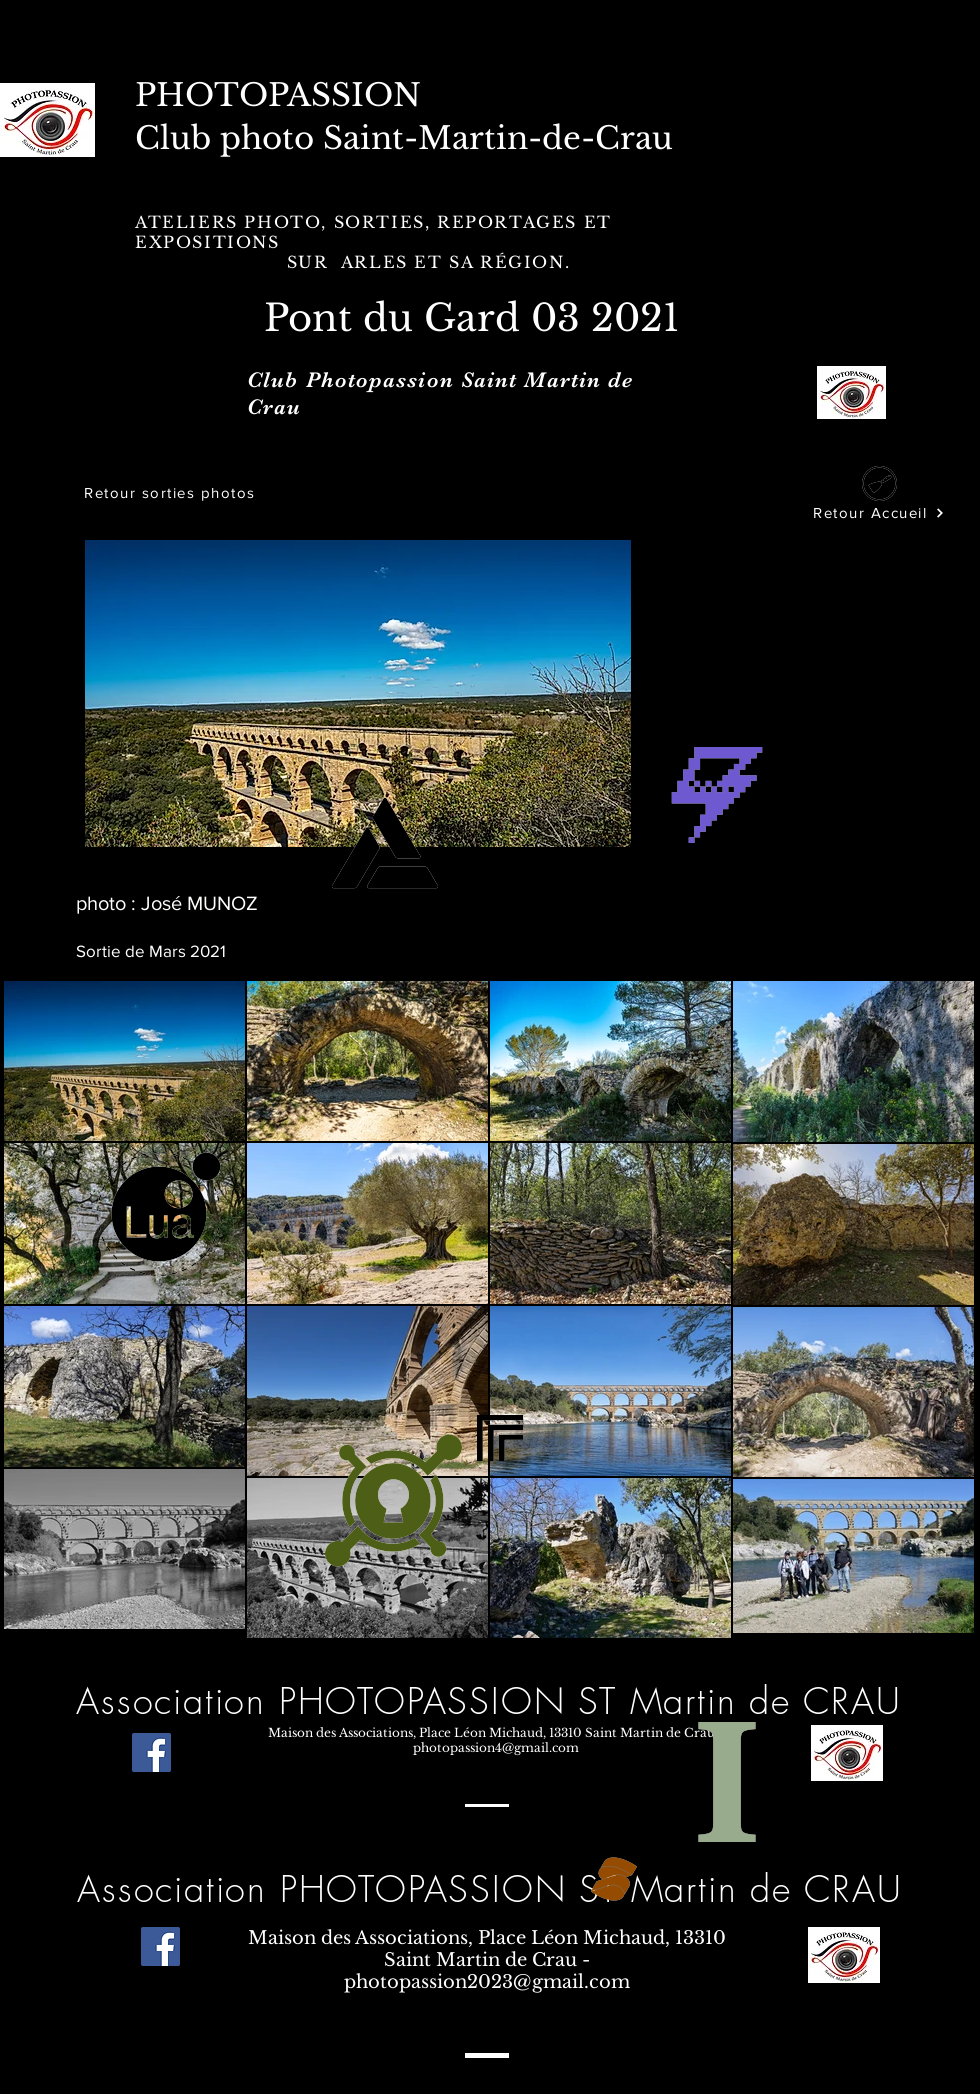  What do you see at coordinates (717, 795) in the screenshot?
I see `open game jolt app or website` at bounding box center [717, 795].